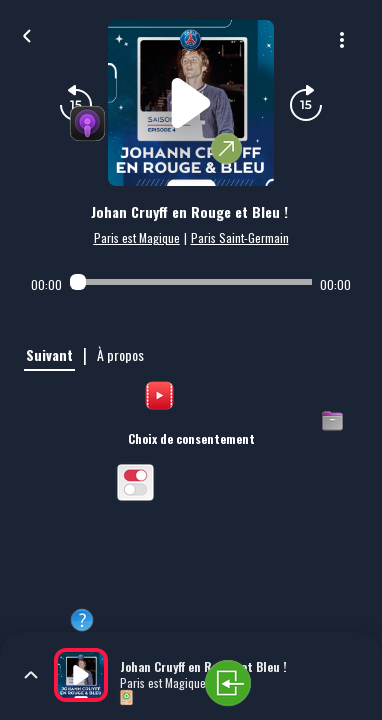 The image size is (382, 720). Describe the element at coordinates (126, 697) in the screenshot. I see `system cleanup or package removal in progress` at that location.